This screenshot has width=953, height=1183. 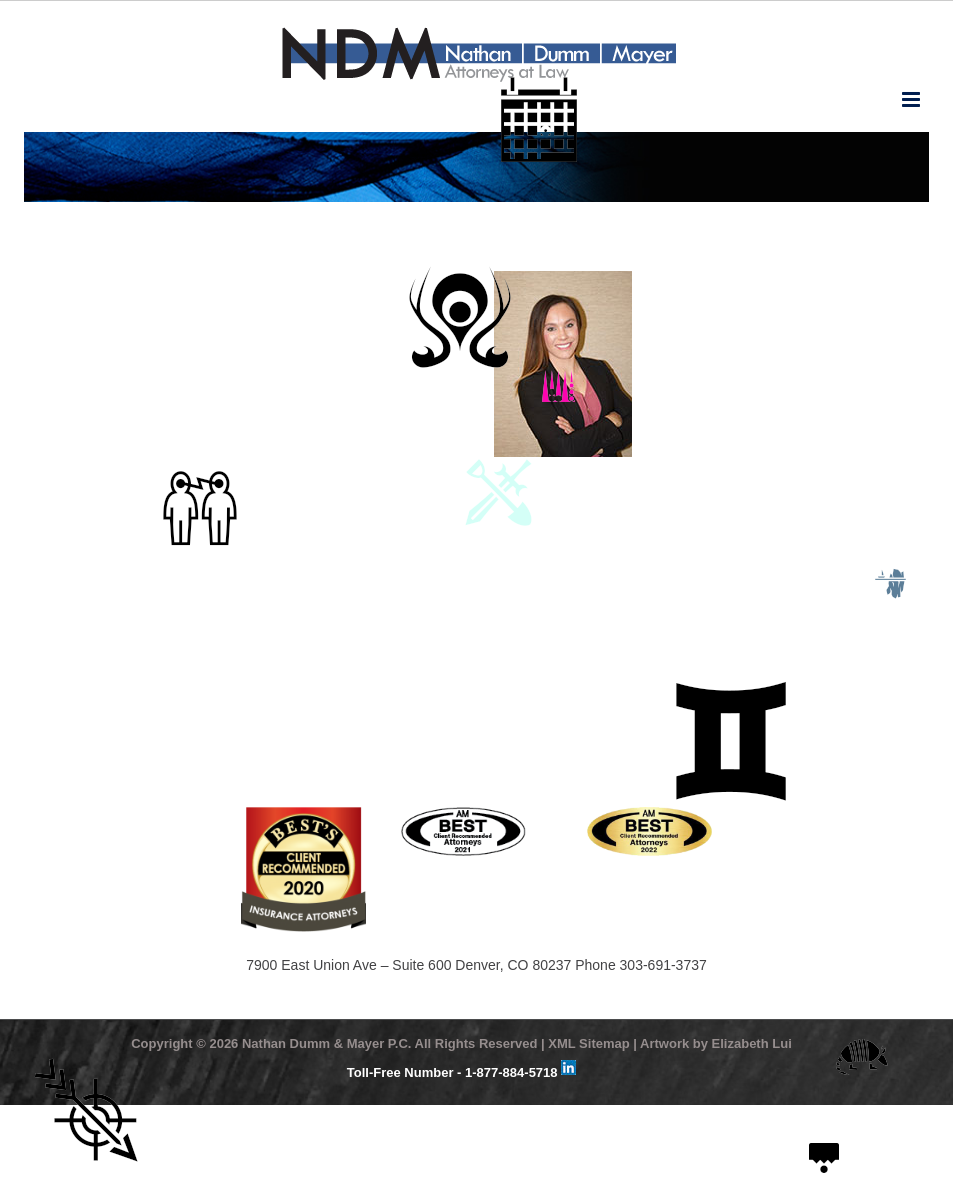 I want to click on decorative emblem or crest for a fantasy game guild, so click(x=460, y=317).